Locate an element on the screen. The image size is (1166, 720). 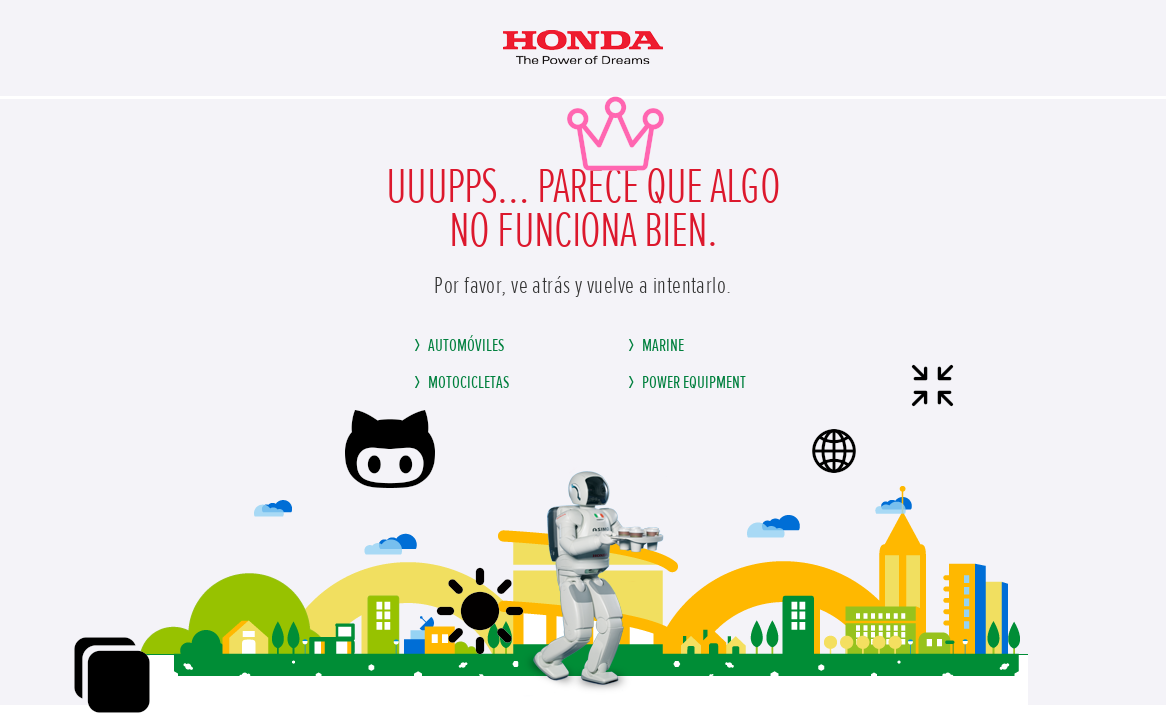
switch to light mode is located at coordinates (480, 611).